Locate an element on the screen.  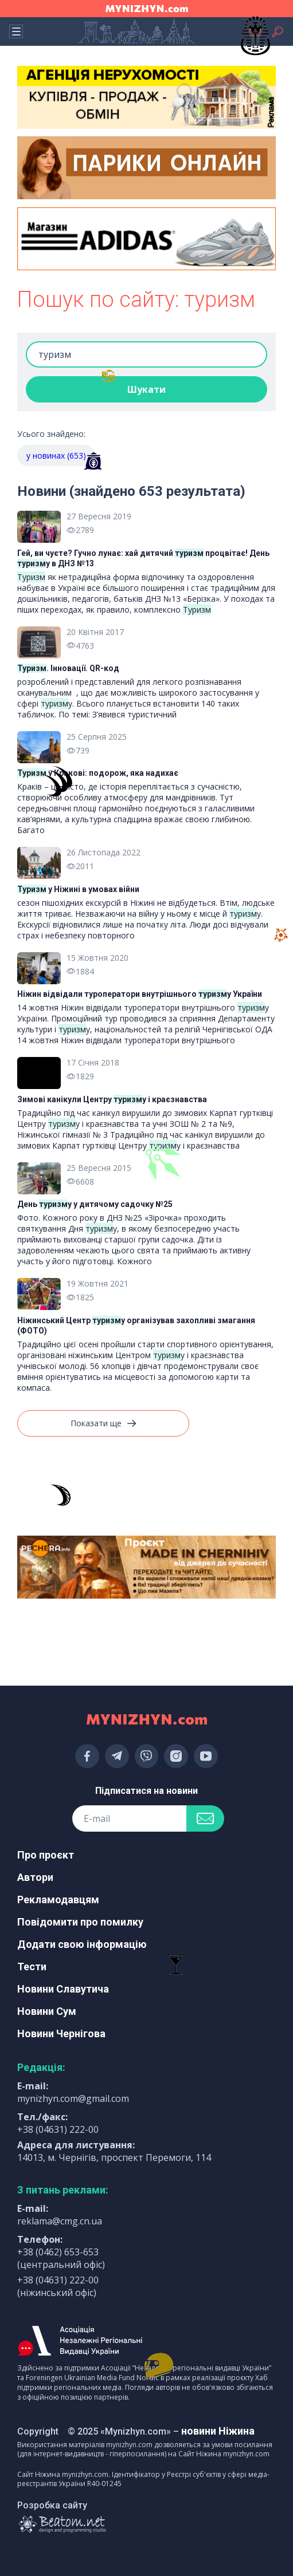
initiate a trade or exchange between players is located at coordinates (108, 376).